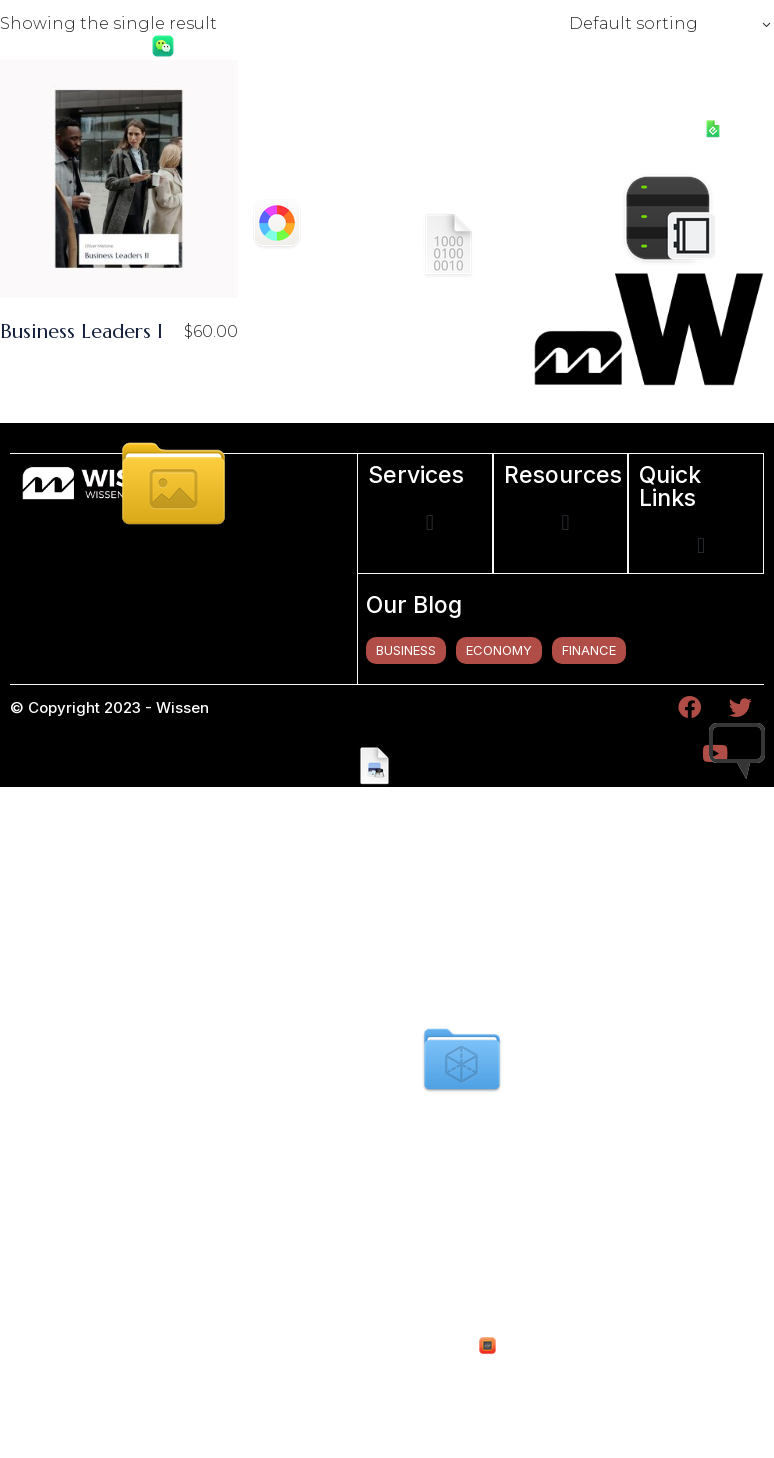  What do you see at coordinates (374, 766) in the screenshot?
I see `a generic image file` at bounding box center [374, 766].